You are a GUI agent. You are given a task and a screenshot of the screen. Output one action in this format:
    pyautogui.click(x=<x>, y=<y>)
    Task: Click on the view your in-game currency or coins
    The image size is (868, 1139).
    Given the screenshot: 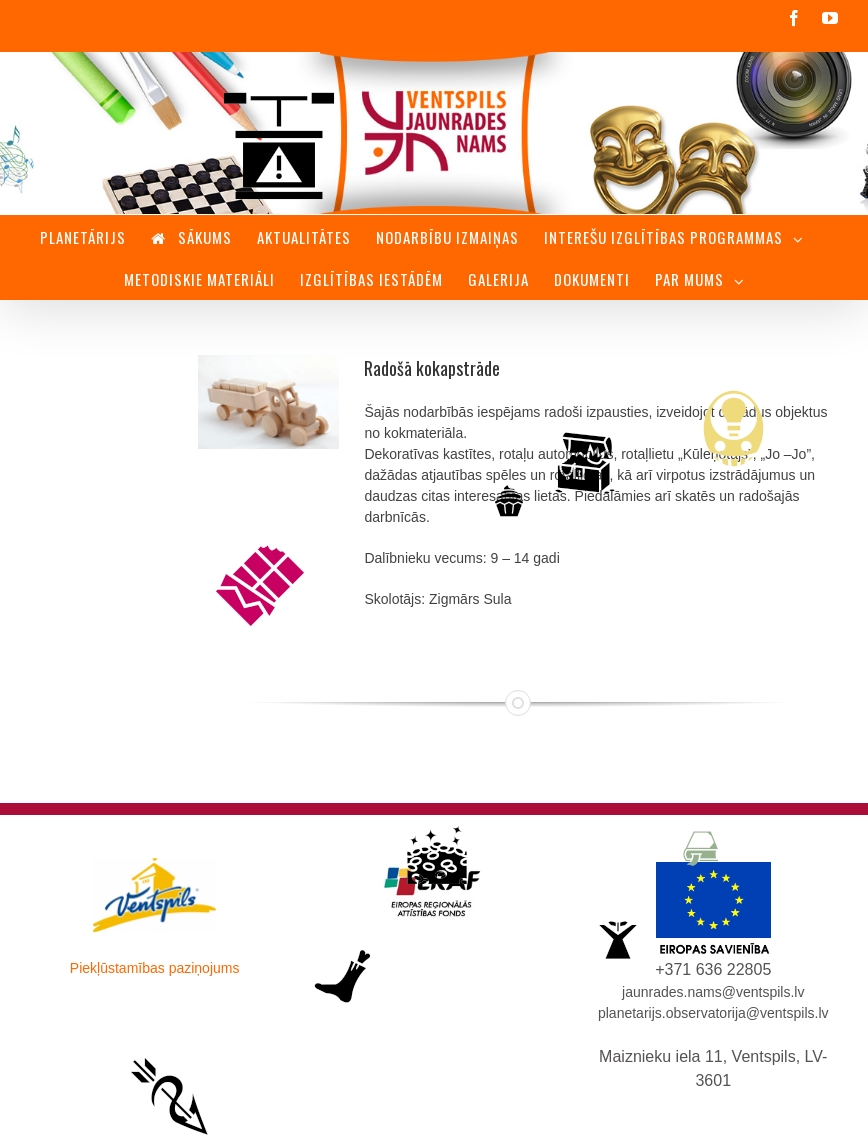 What is the action you would take?
    pyautogui.click(x=437, y=855)
    